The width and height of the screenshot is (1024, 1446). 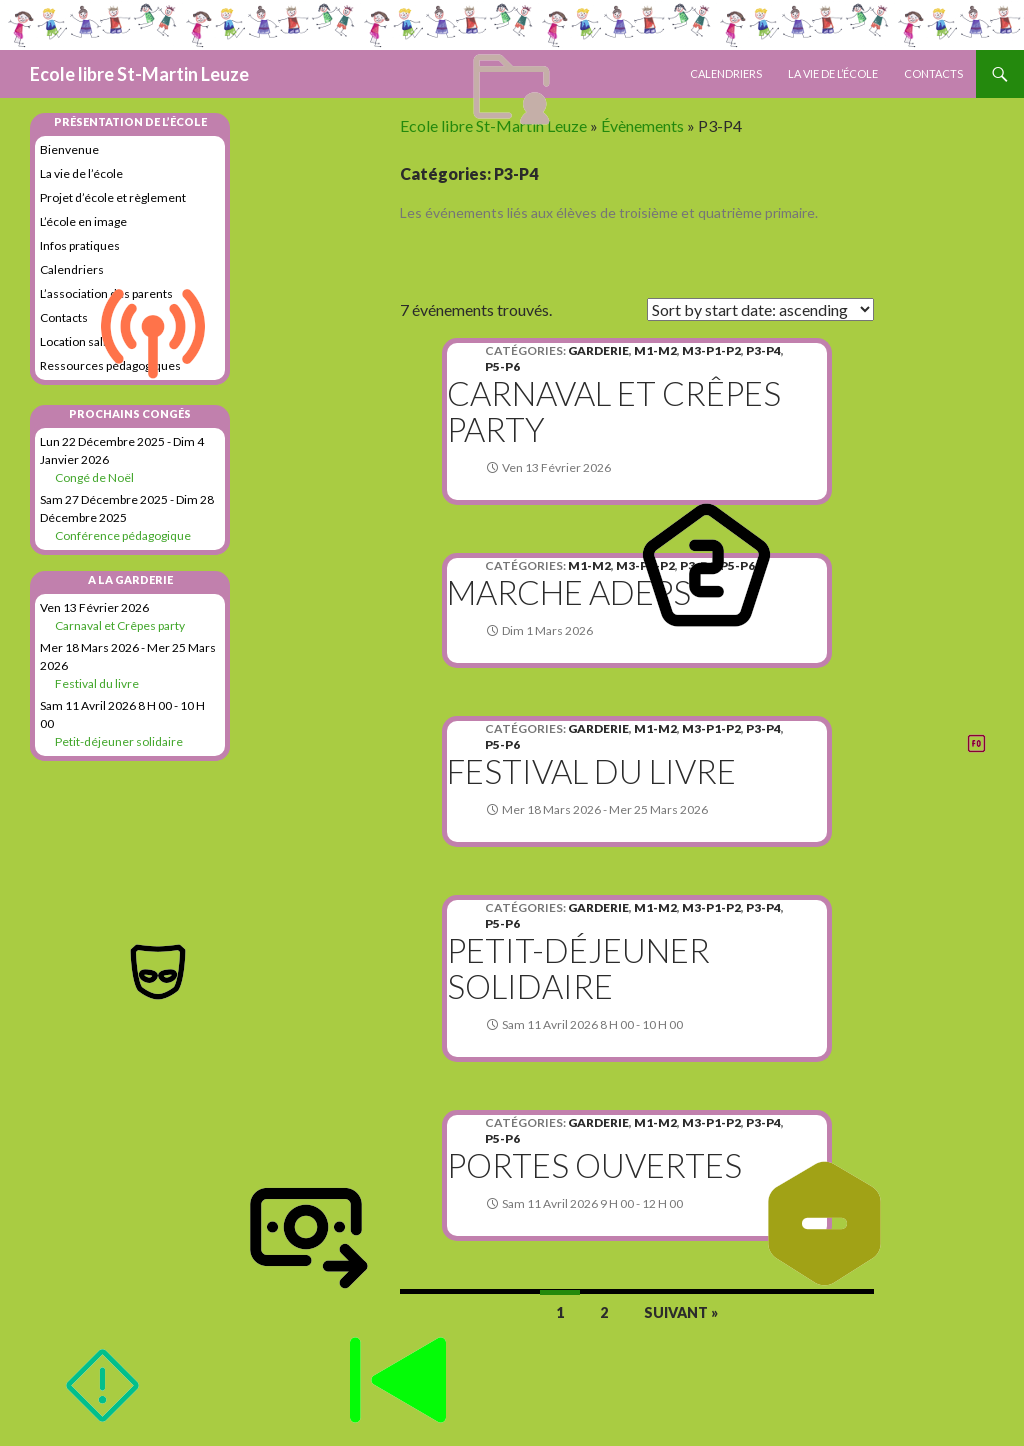 I want to click on remove item from collection, so click(x=824, y=1223).